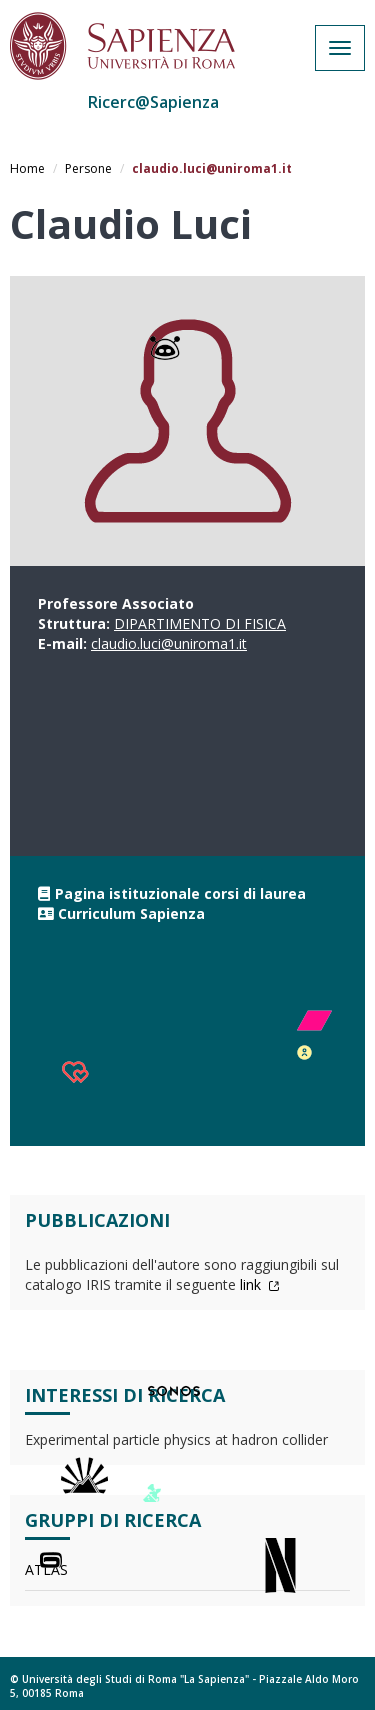 The height and width of the screenshot is (1710, 375). Describe the element at coordinates (280, 1565) in the screenshot. I see `open Netflix app` at that location.